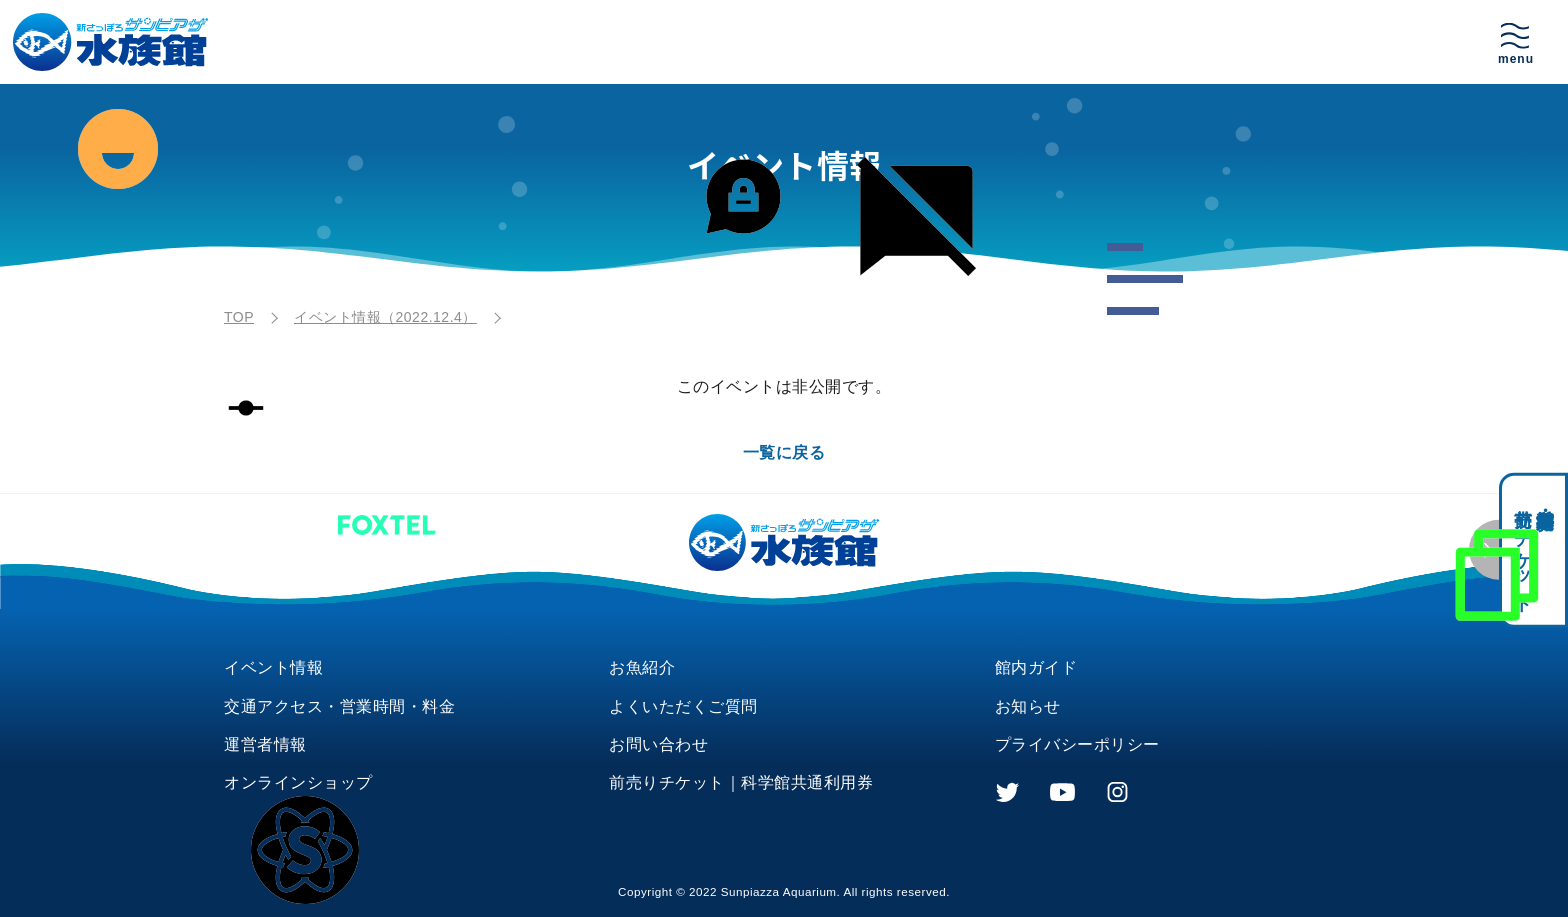 The image size is (1568, 917). What do you see at coordinates (743, 196) in the screenshot?
I see `start a private or encrypted conversation` at bounding box center [743, 196].